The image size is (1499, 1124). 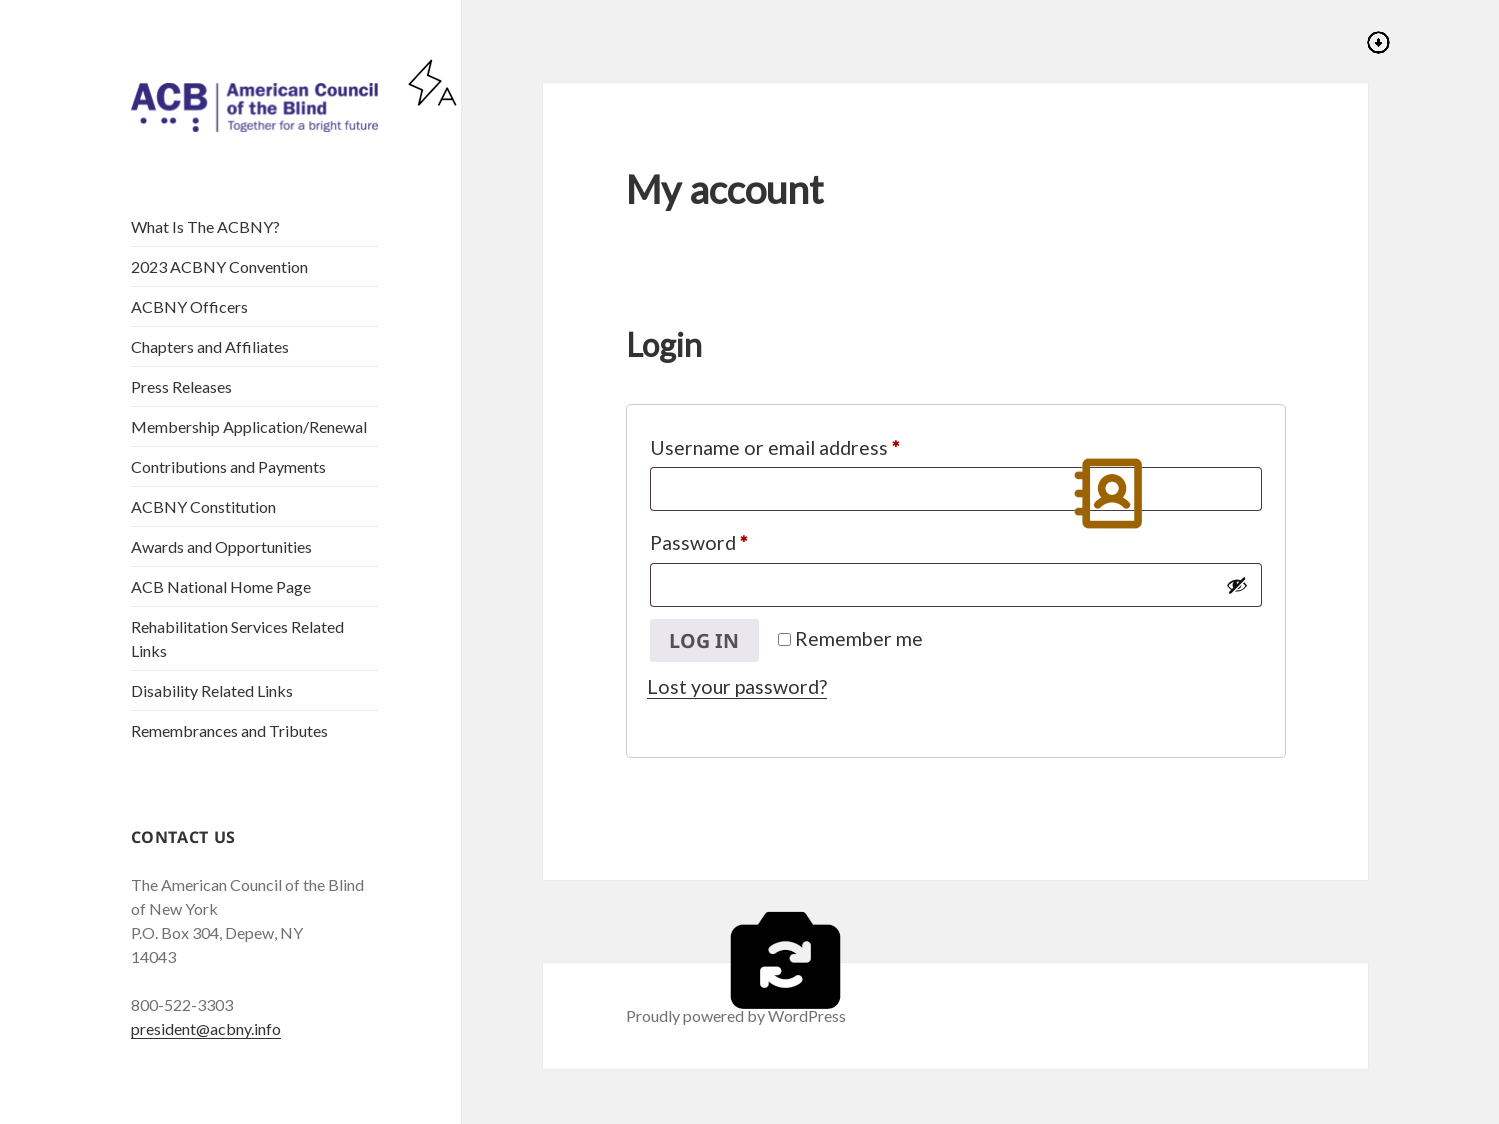 What do you see at coordinates (1378, 42) in the screenshot?
I see `download file or content` at bounding box center [1378, 42].